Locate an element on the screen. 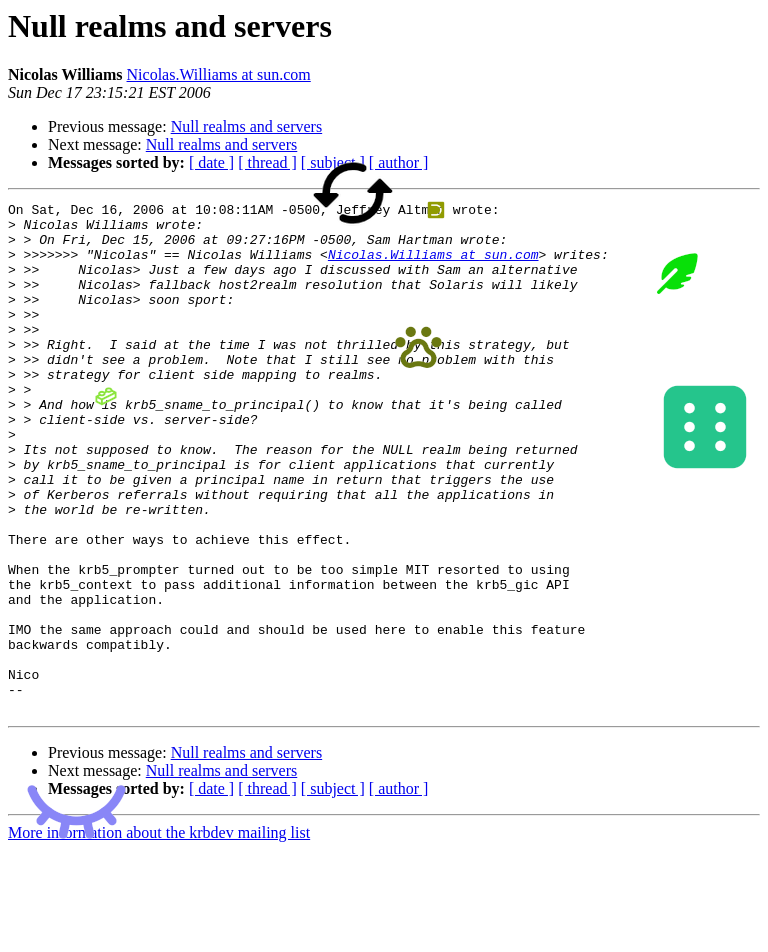 This screenshot has height=952, width=768. randomize or shuffle content is located at coordinates (705, 427).